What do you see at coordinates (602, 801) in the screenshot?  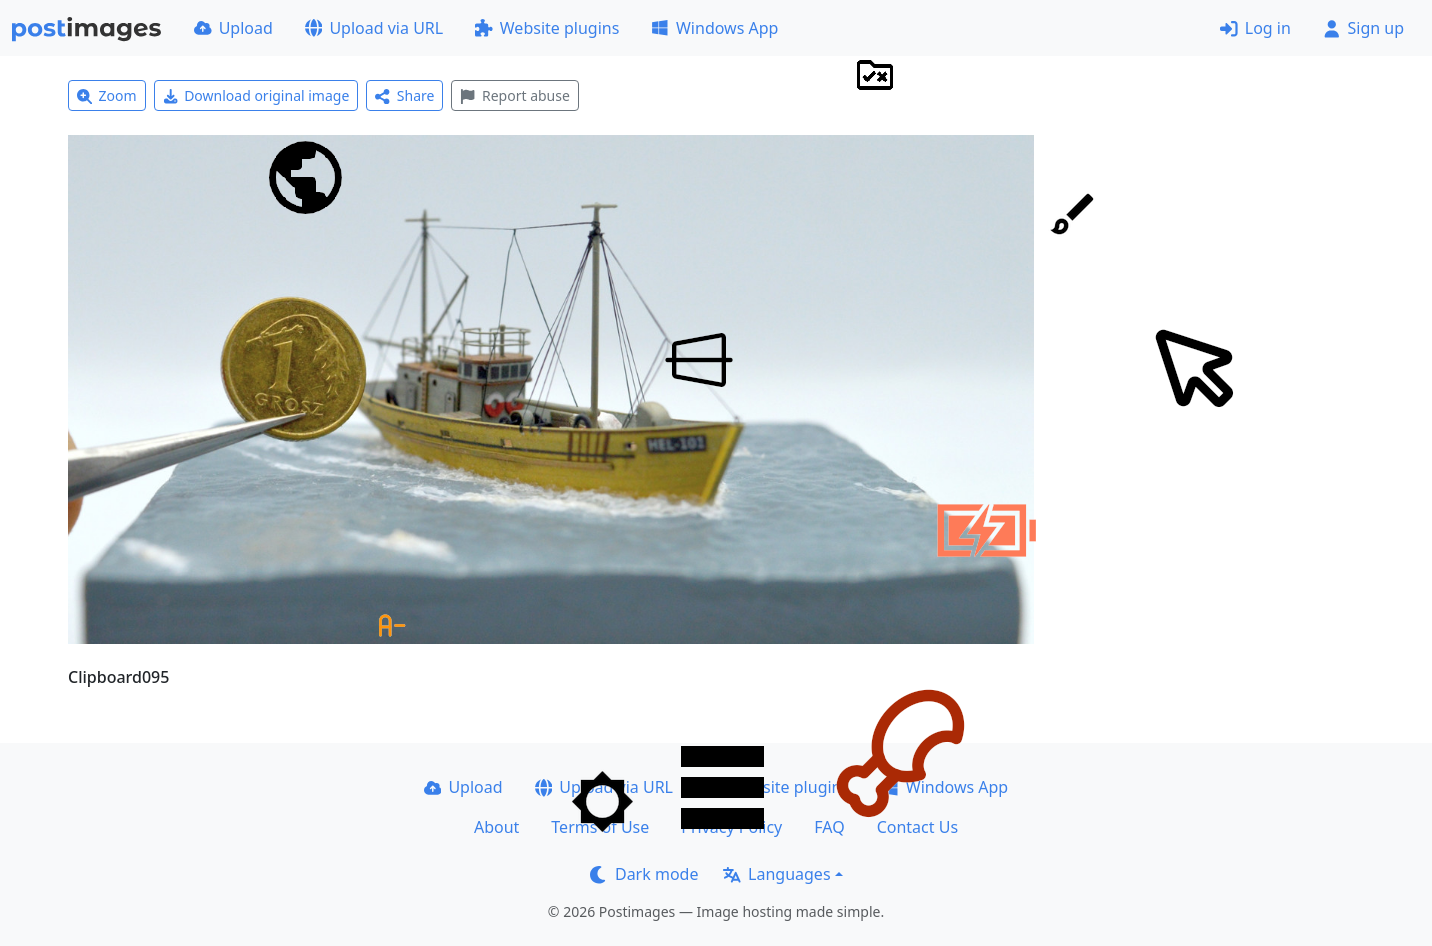 I see `adjust screen brightness settings` at bounding box center [602, 801].